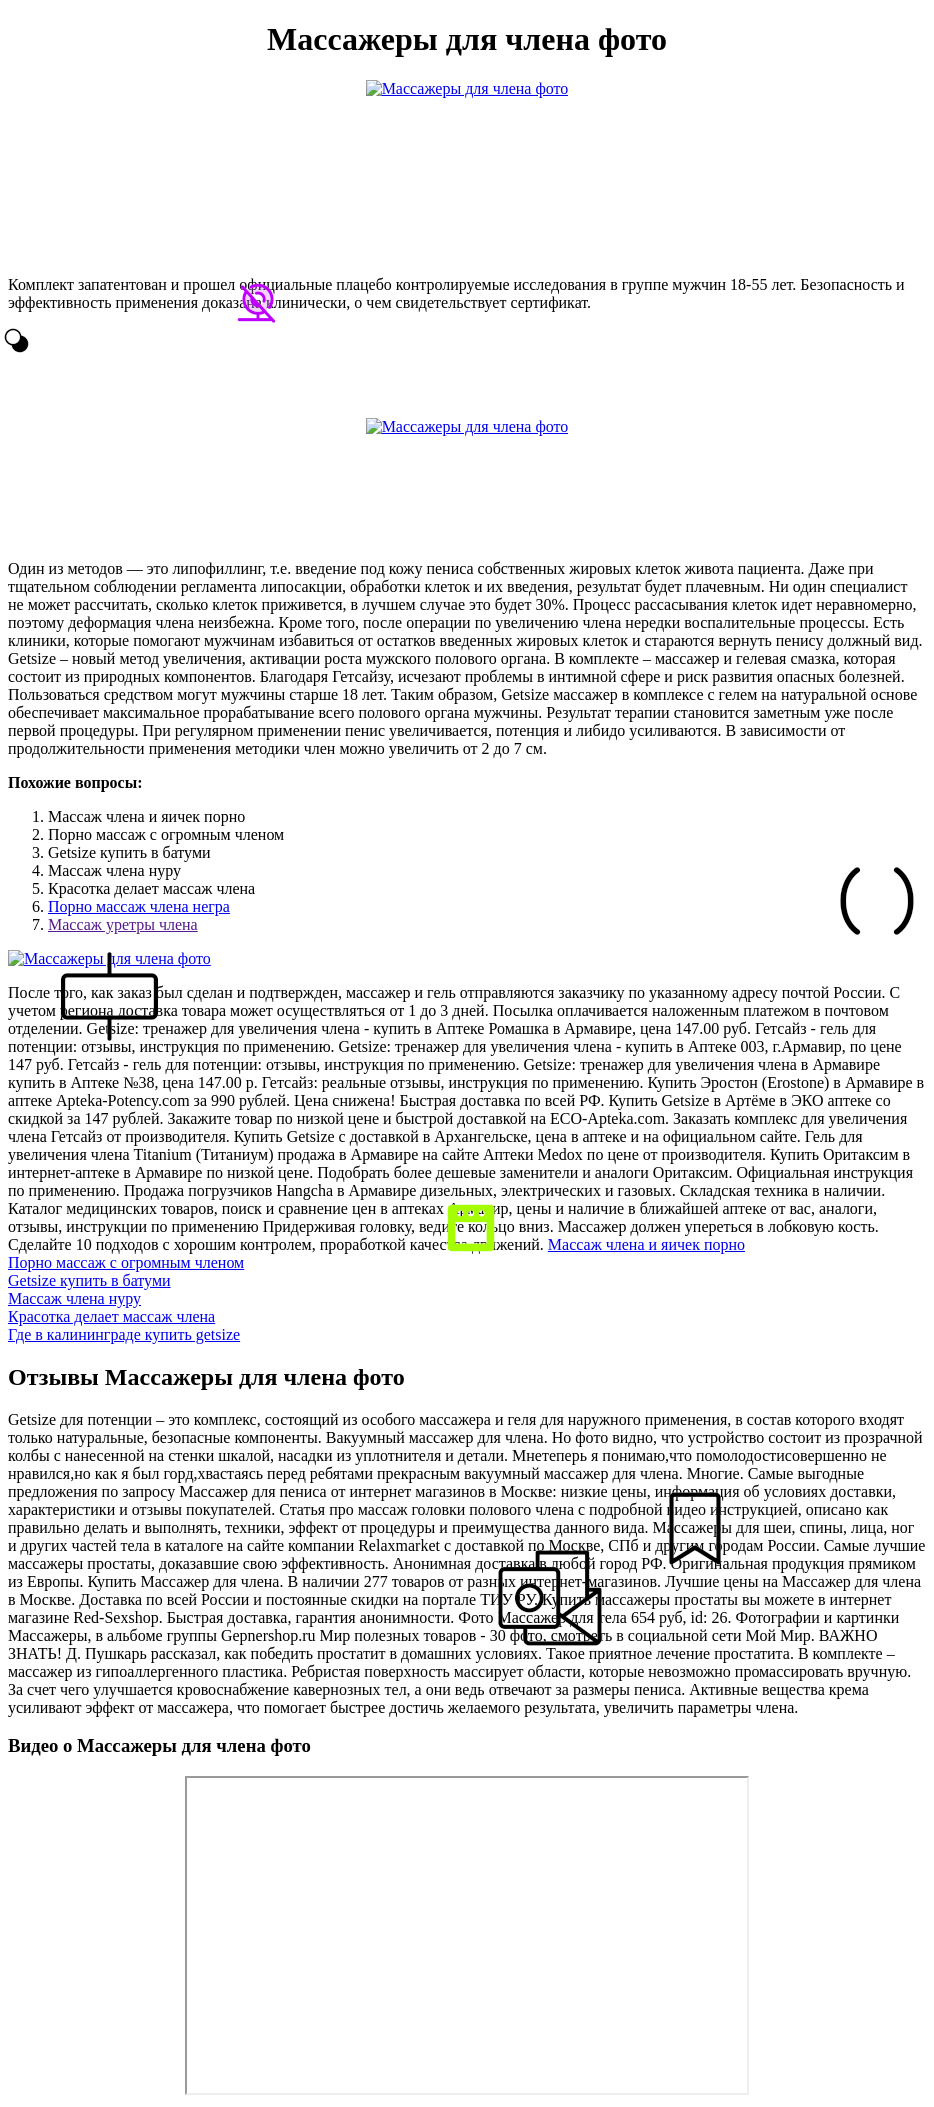  I want to click on align object to horizontal center, so click(109, 996).